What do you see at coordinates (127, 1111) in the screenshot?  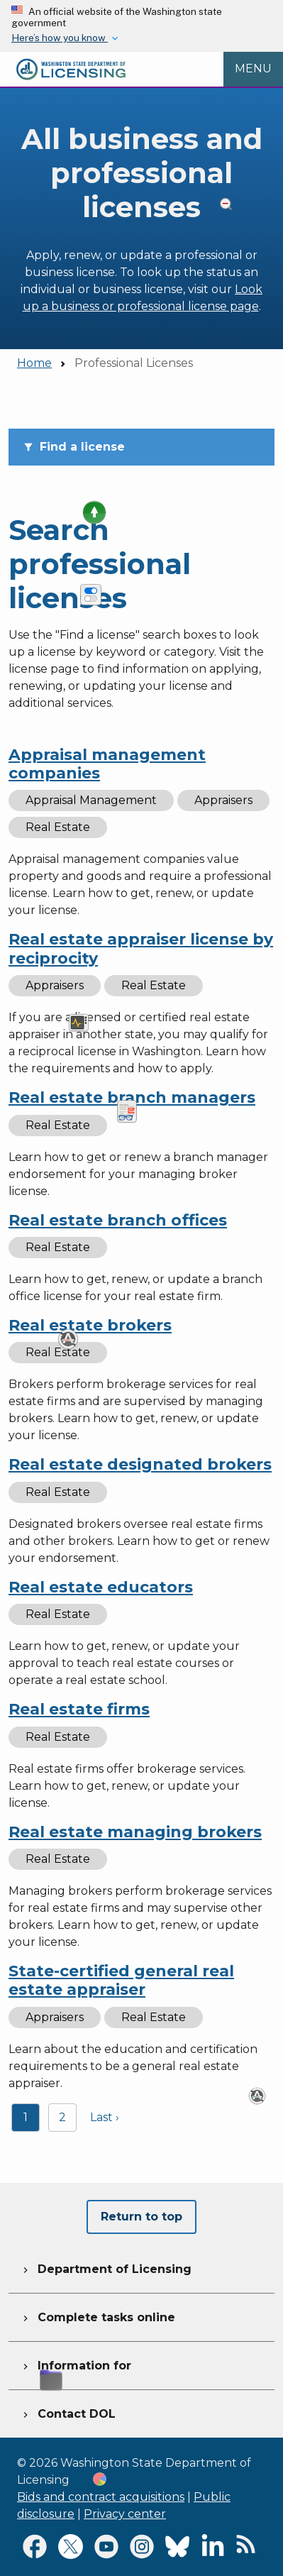 I see `open atril document viewer` at bounding box center [127, 1111].